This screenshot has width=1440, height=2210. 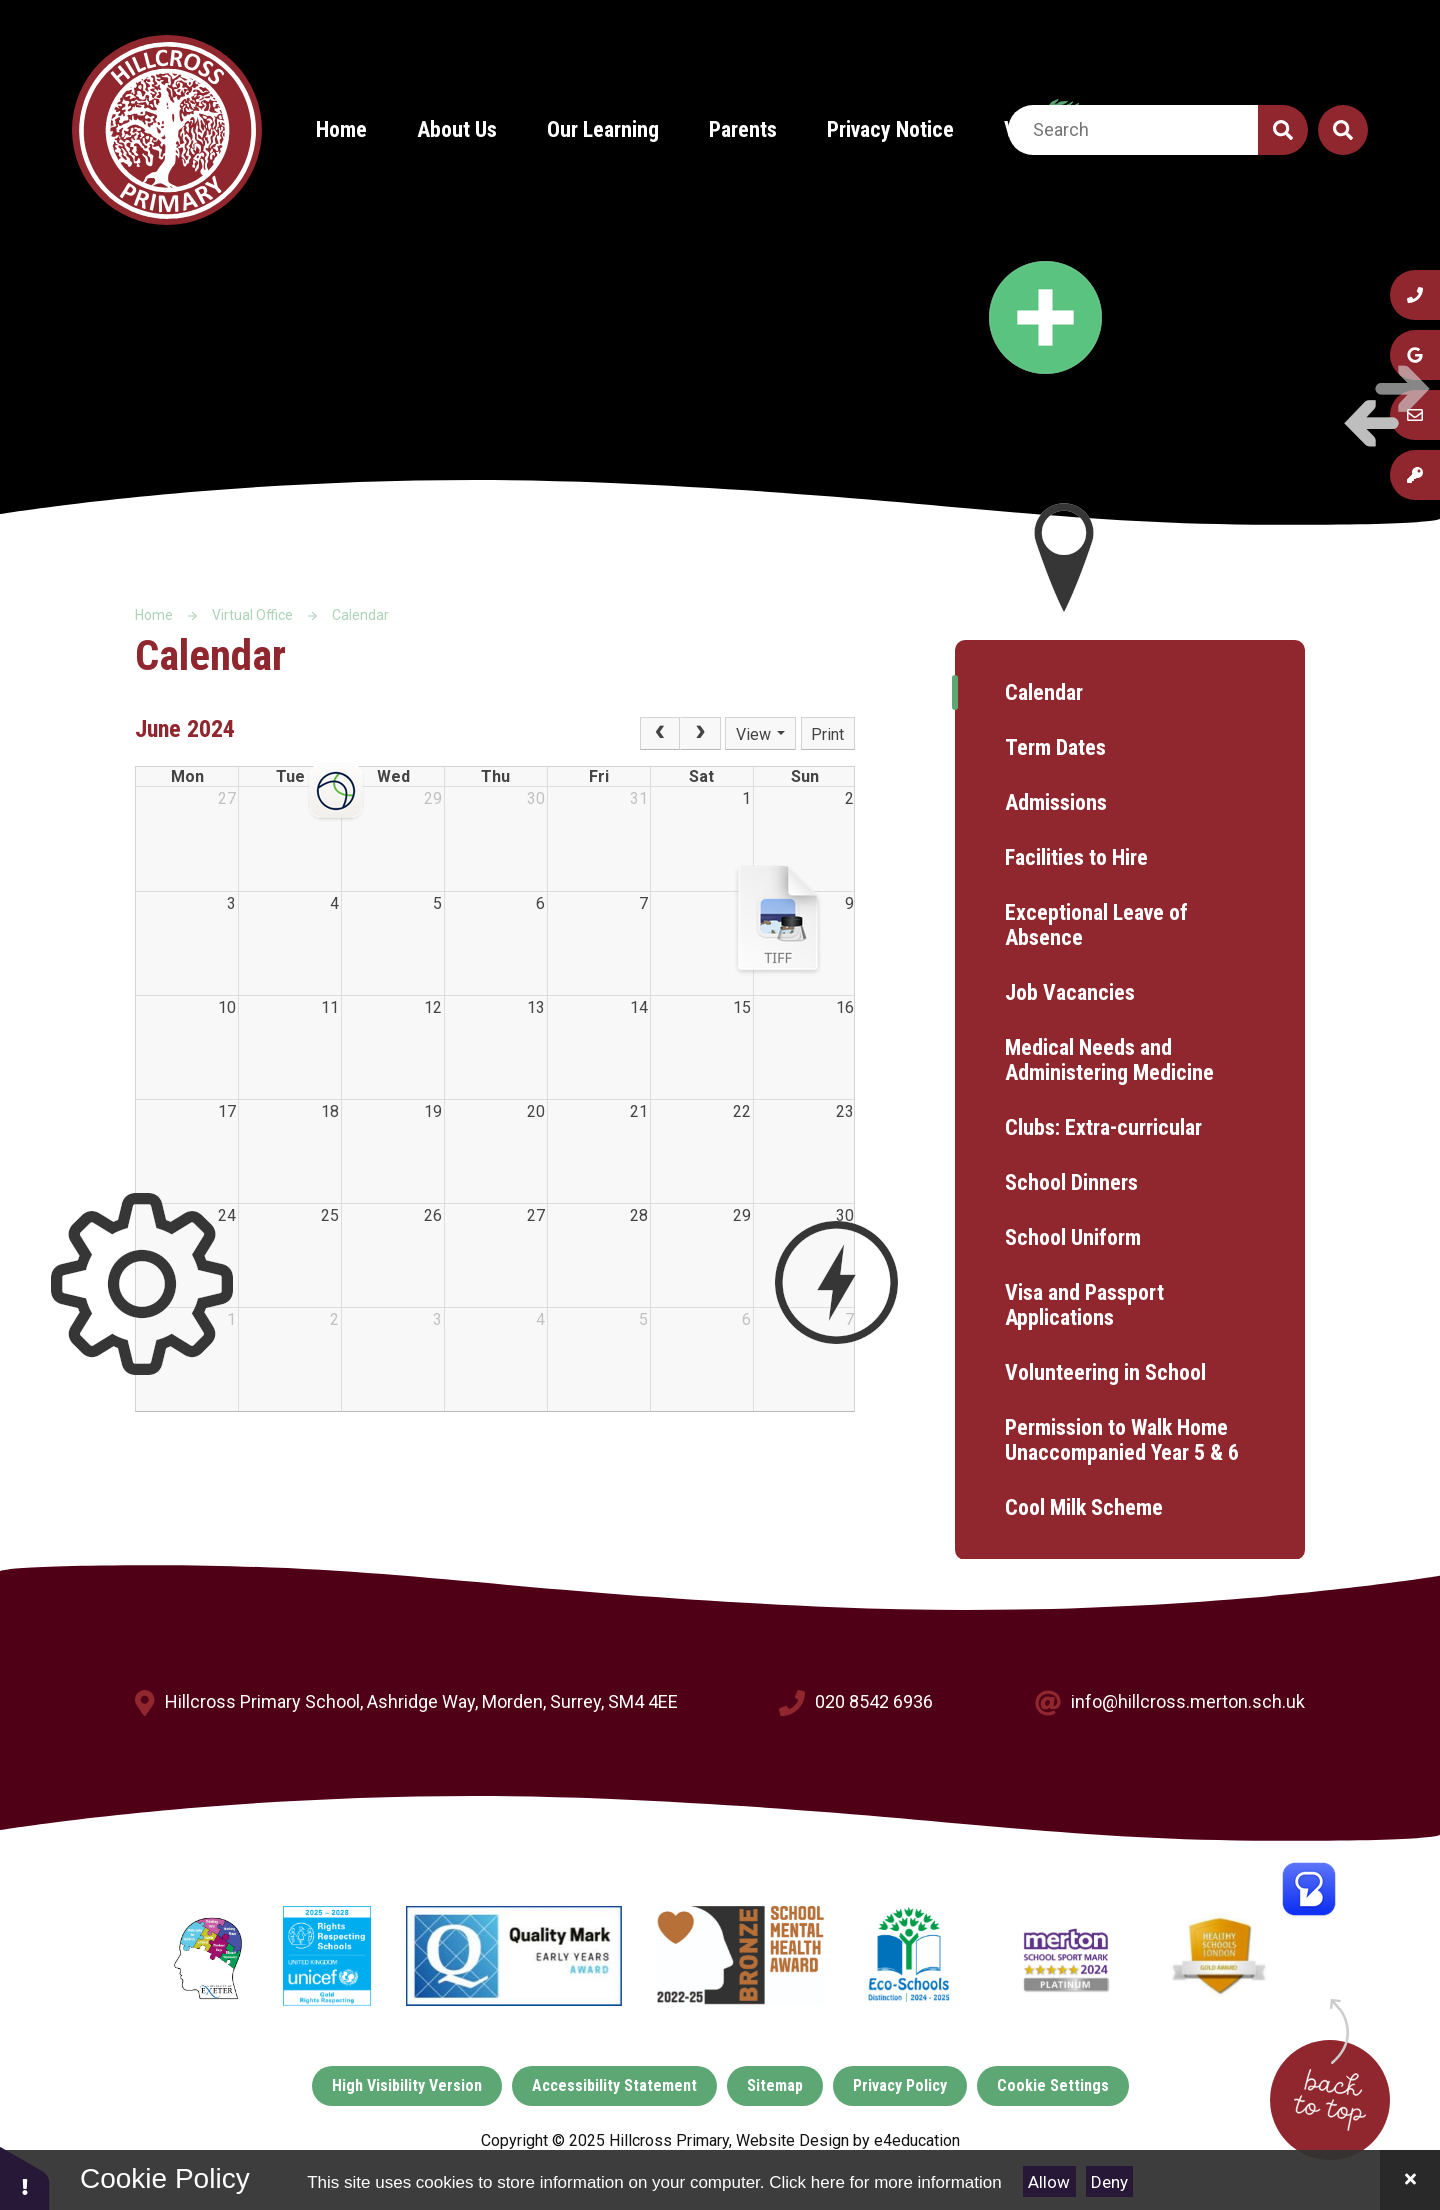 I want to click on access power and battery settings, so click(x=836, y=1282).